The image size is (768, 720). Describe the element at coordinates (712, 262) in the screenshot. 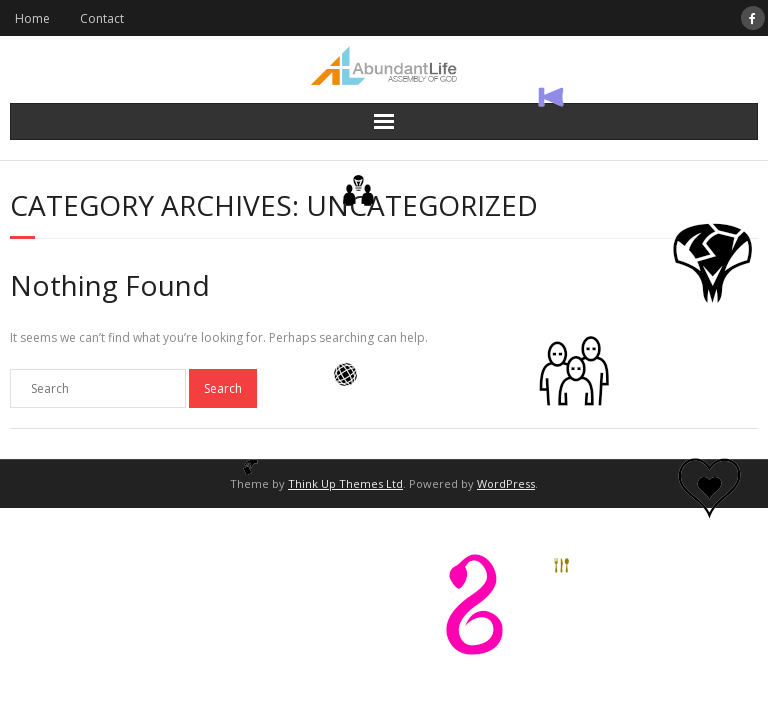

I see `enemy defeated or kill count indicator` at that location.